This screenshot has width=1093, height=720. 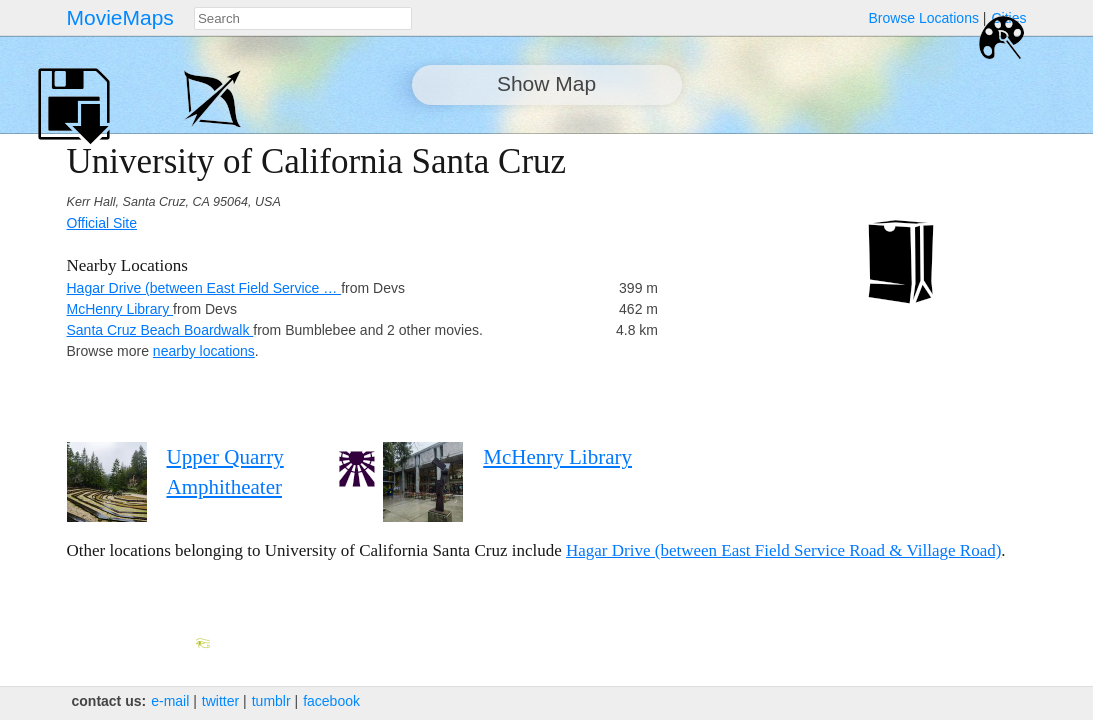 I want to click on archery or ranged attack skill, so click(x=212, y=98).